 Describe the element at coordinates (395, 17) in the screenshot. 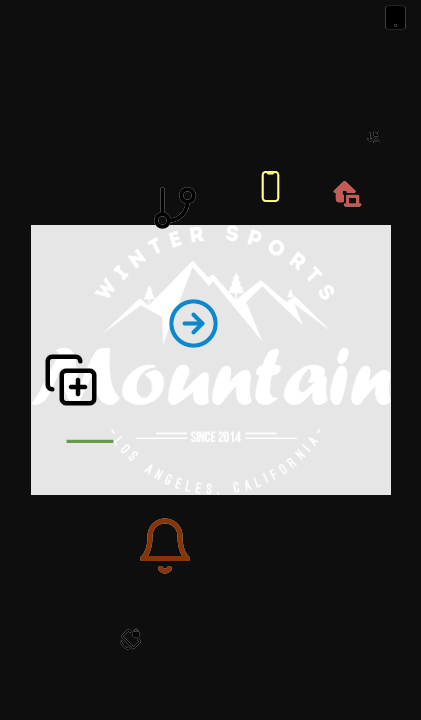

I see `tablet device with home button` at that location.